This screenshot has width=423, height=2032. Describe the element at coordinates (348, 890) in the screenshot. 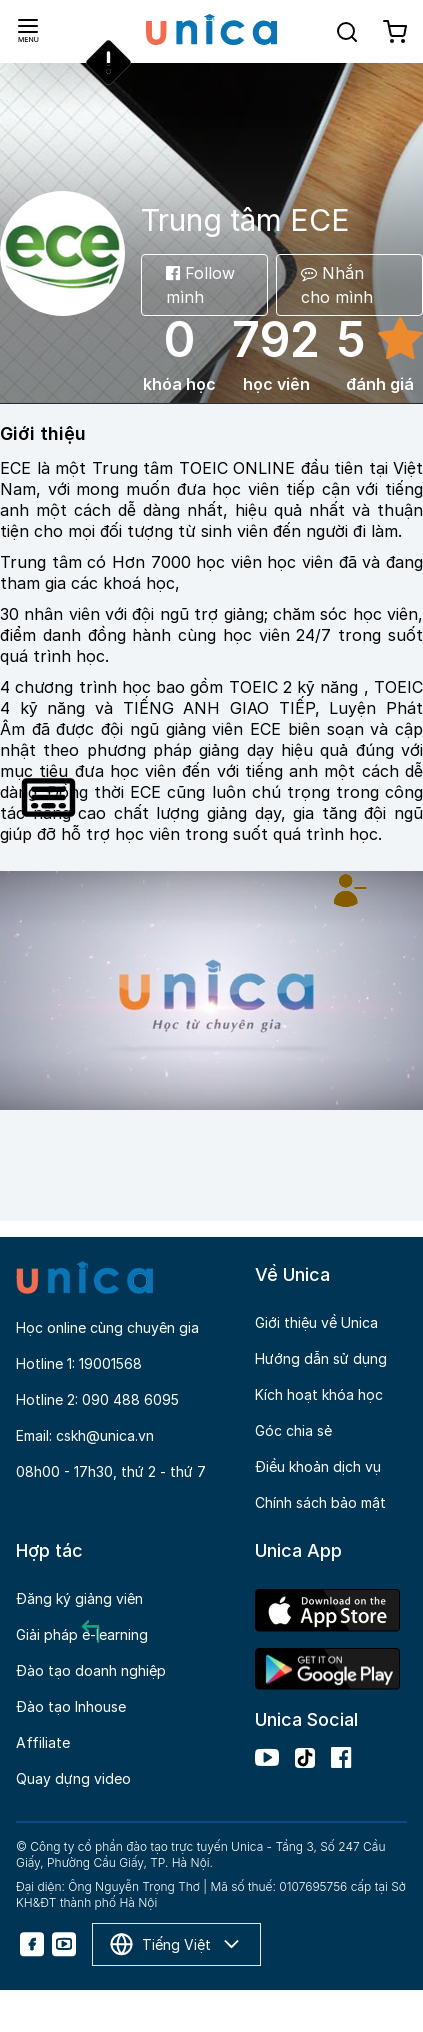

I see `remove a user or contact` at that location.